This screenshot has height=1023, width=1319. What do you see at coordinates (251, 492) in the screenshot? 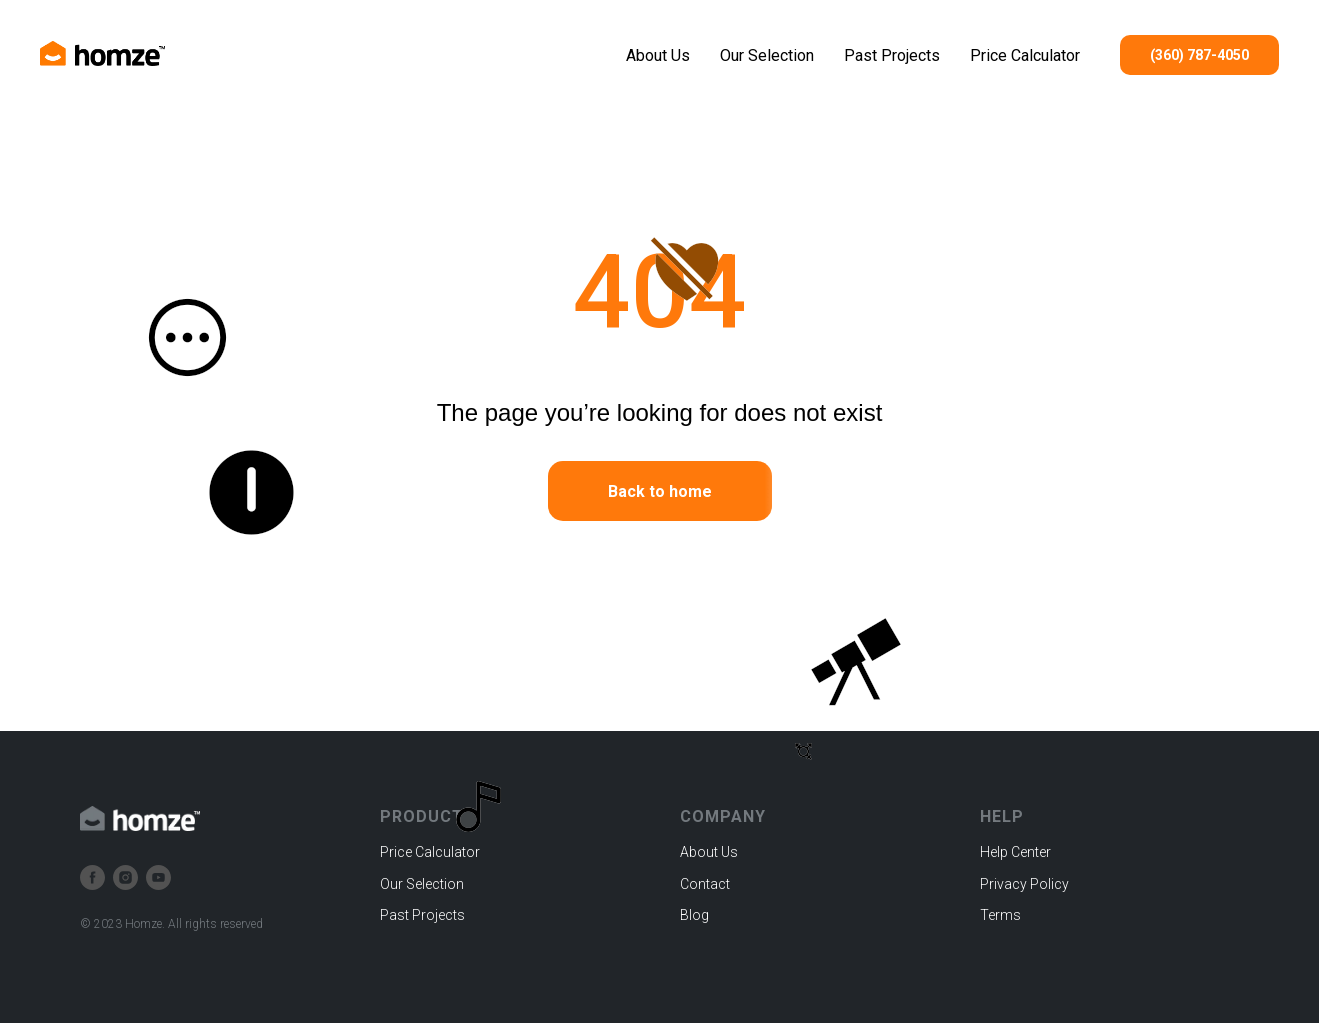
I see `indicates 6 o'clock or half past the hour` at bounding box center [251, 492].